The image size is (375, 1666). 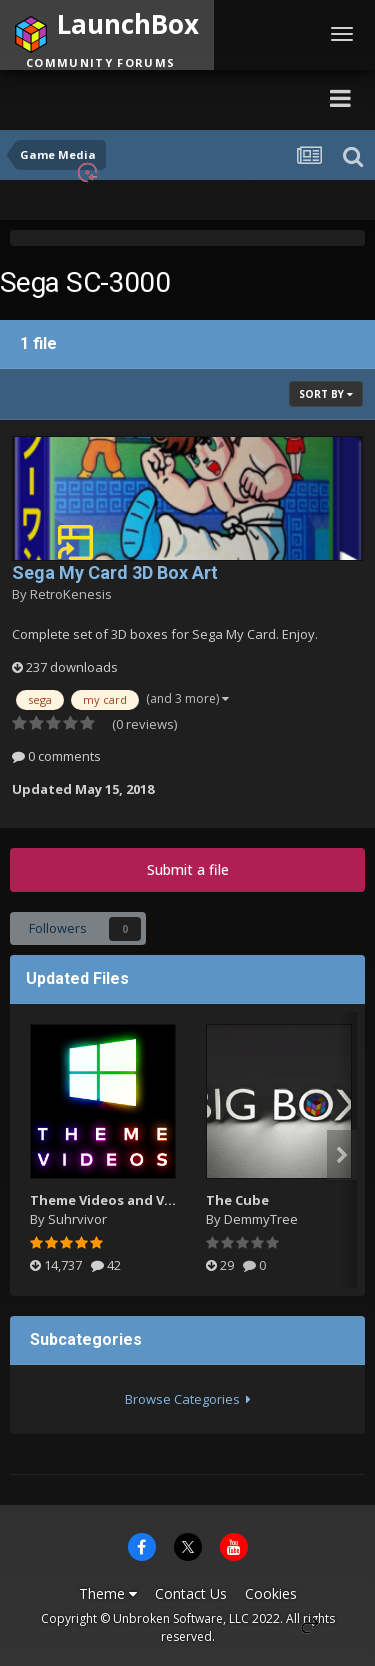 I want to click on redo the last undone action, so click(x=310, y=1626).